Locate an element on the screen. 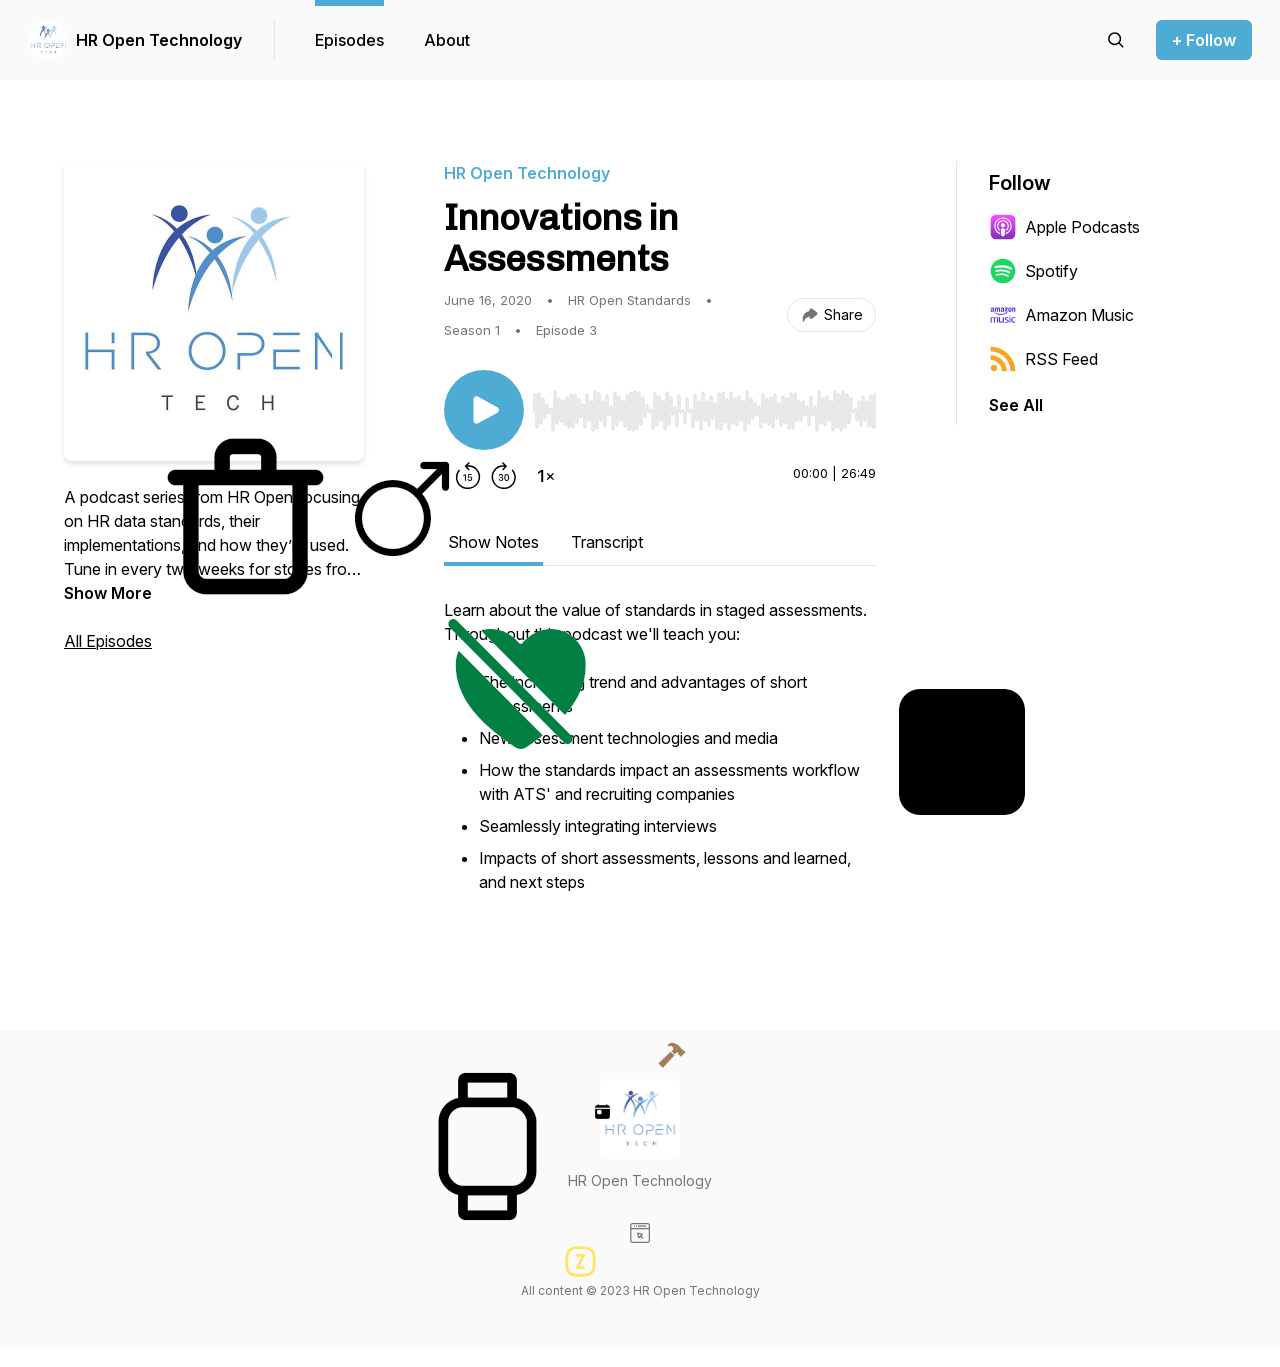 The height and width of the screenshot is (1367, 1280). view today's date or events is located at coordinates (602, 1111).